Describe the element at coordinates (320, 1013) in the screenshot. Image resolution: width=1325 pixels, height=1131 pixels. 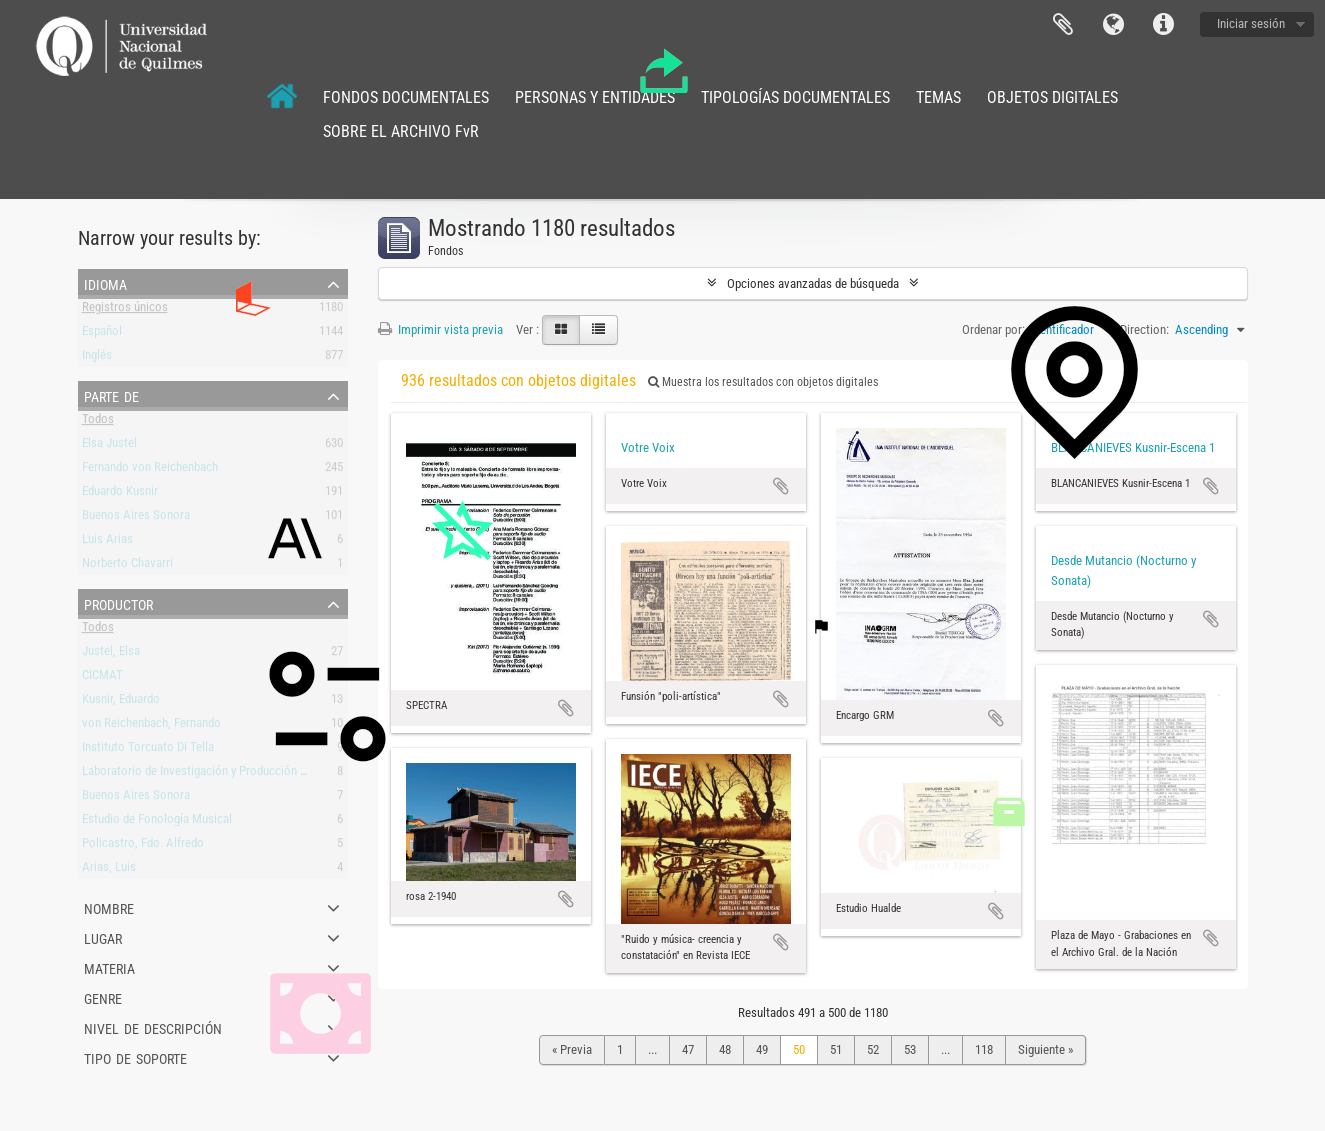
I see `view cash or currency balance` at that location.